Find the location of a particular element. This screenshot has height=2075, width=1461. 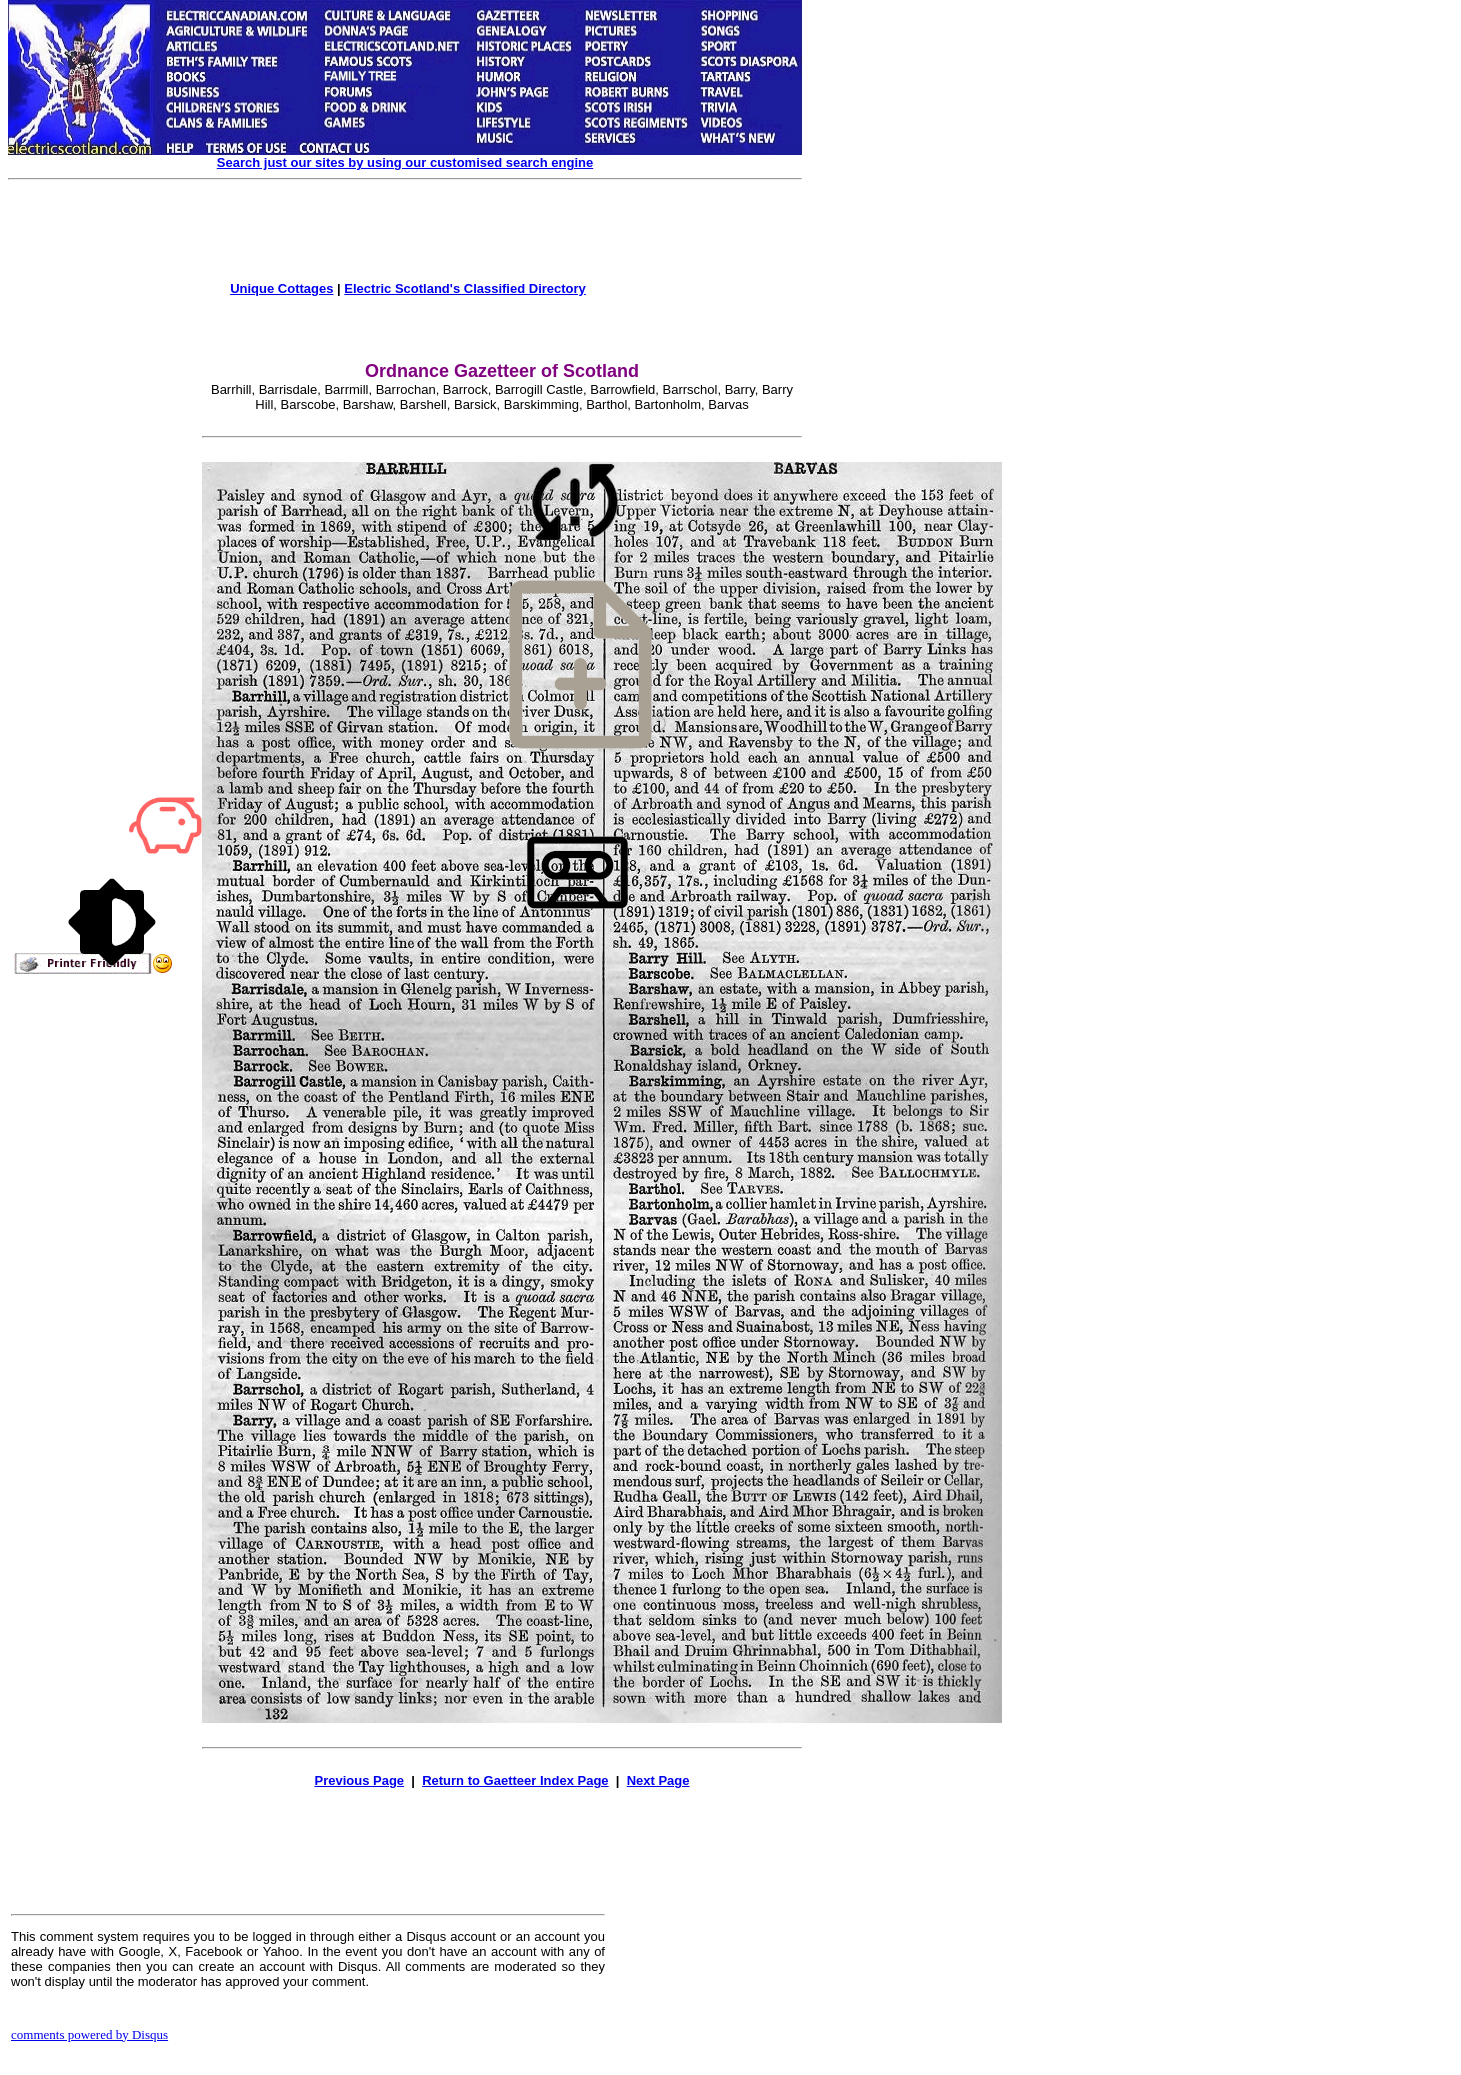

adjust display brightness settings is located at coordinates (112, 922).